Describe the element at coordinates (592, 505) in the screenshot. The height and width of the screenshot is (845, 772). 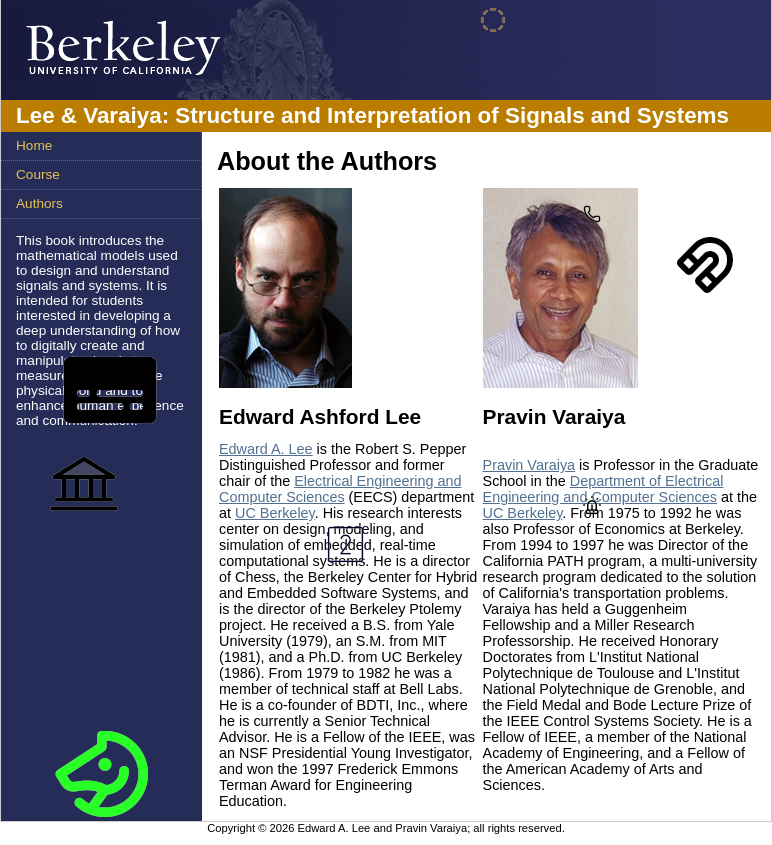
I see `trigger an emergency alert` at that location.